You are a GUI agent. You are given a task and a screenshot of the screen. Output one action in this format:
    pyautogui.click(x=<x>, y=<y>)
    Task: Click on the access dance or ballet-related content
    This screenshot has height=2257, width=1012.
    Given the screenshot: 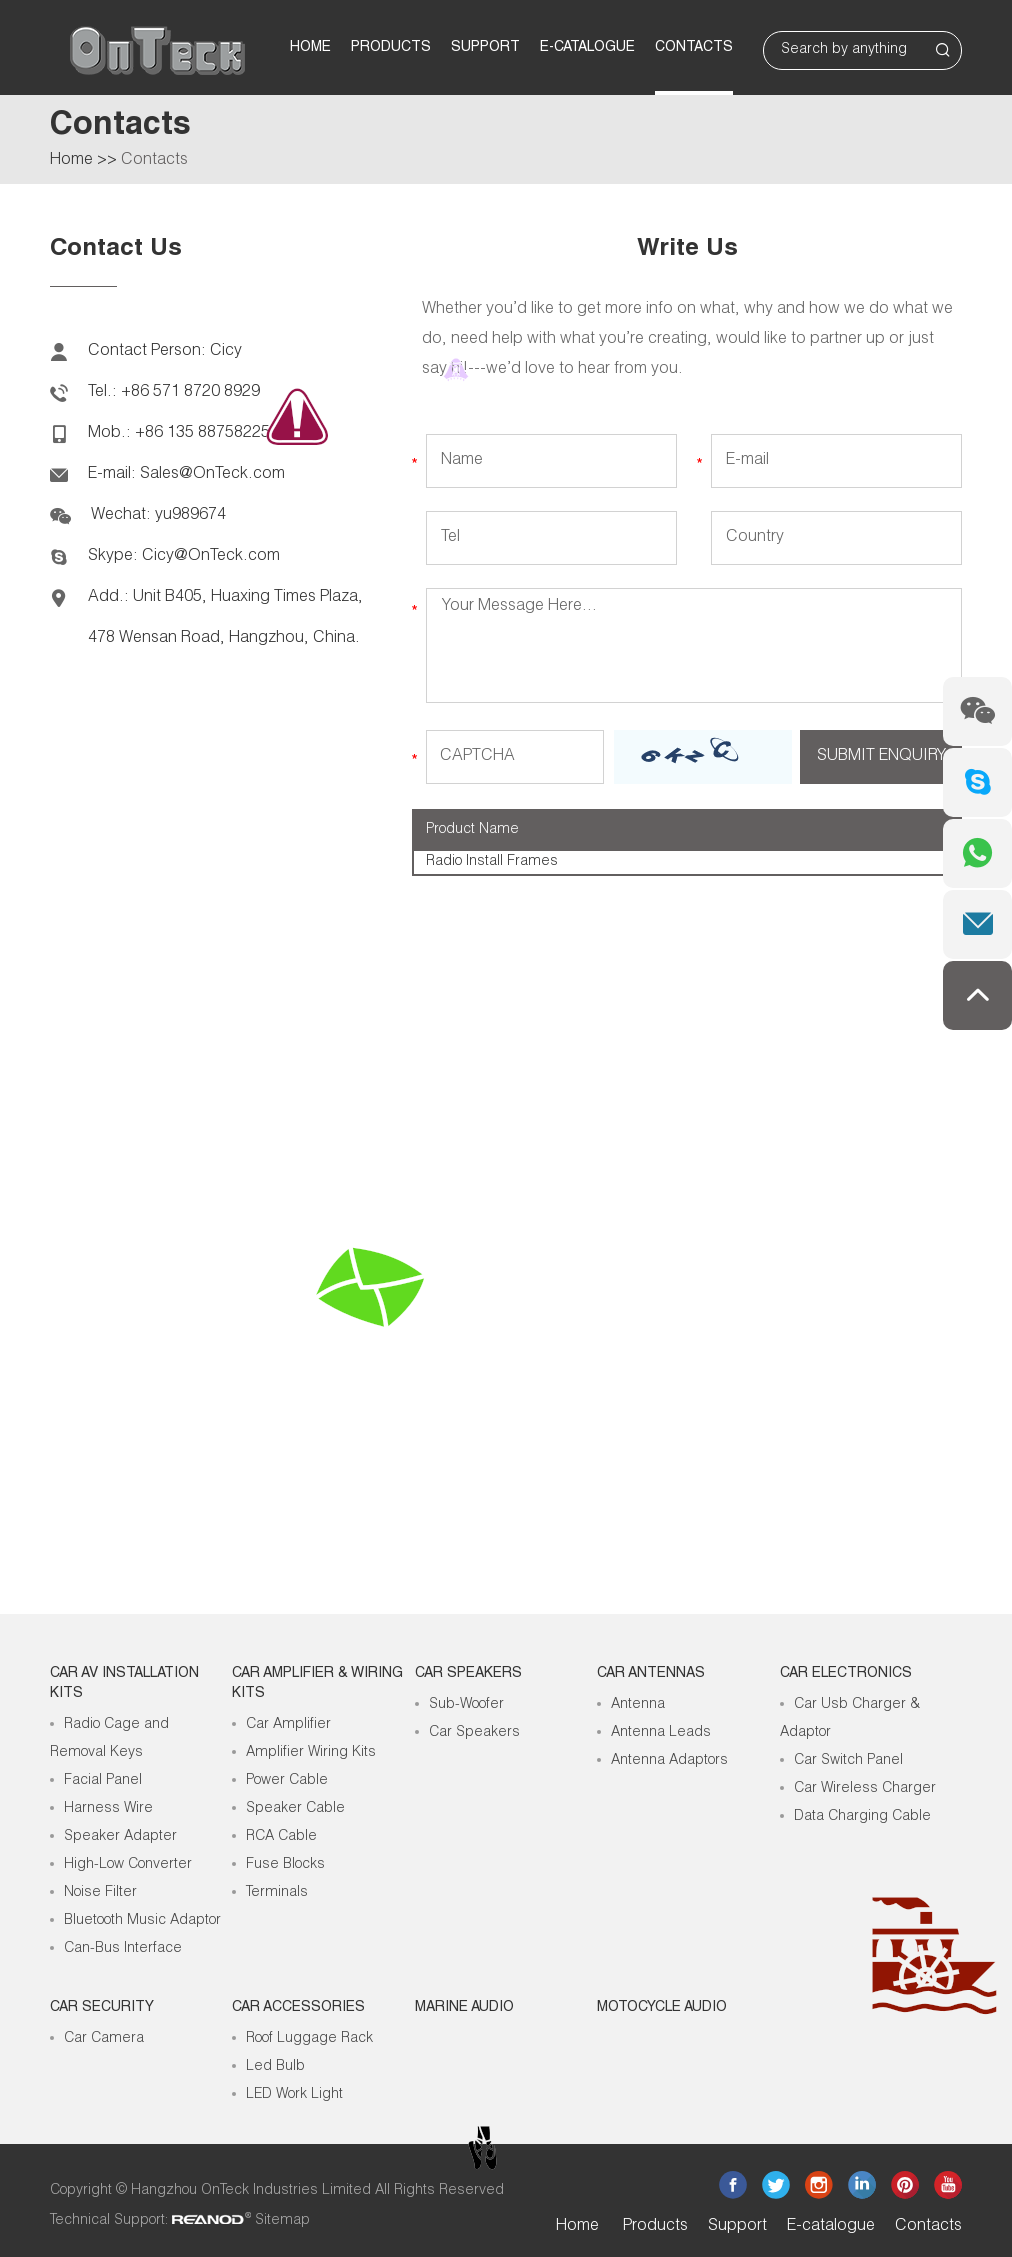 What is the action you would take?
    pyautogui.click(x=483, y=2148)
    